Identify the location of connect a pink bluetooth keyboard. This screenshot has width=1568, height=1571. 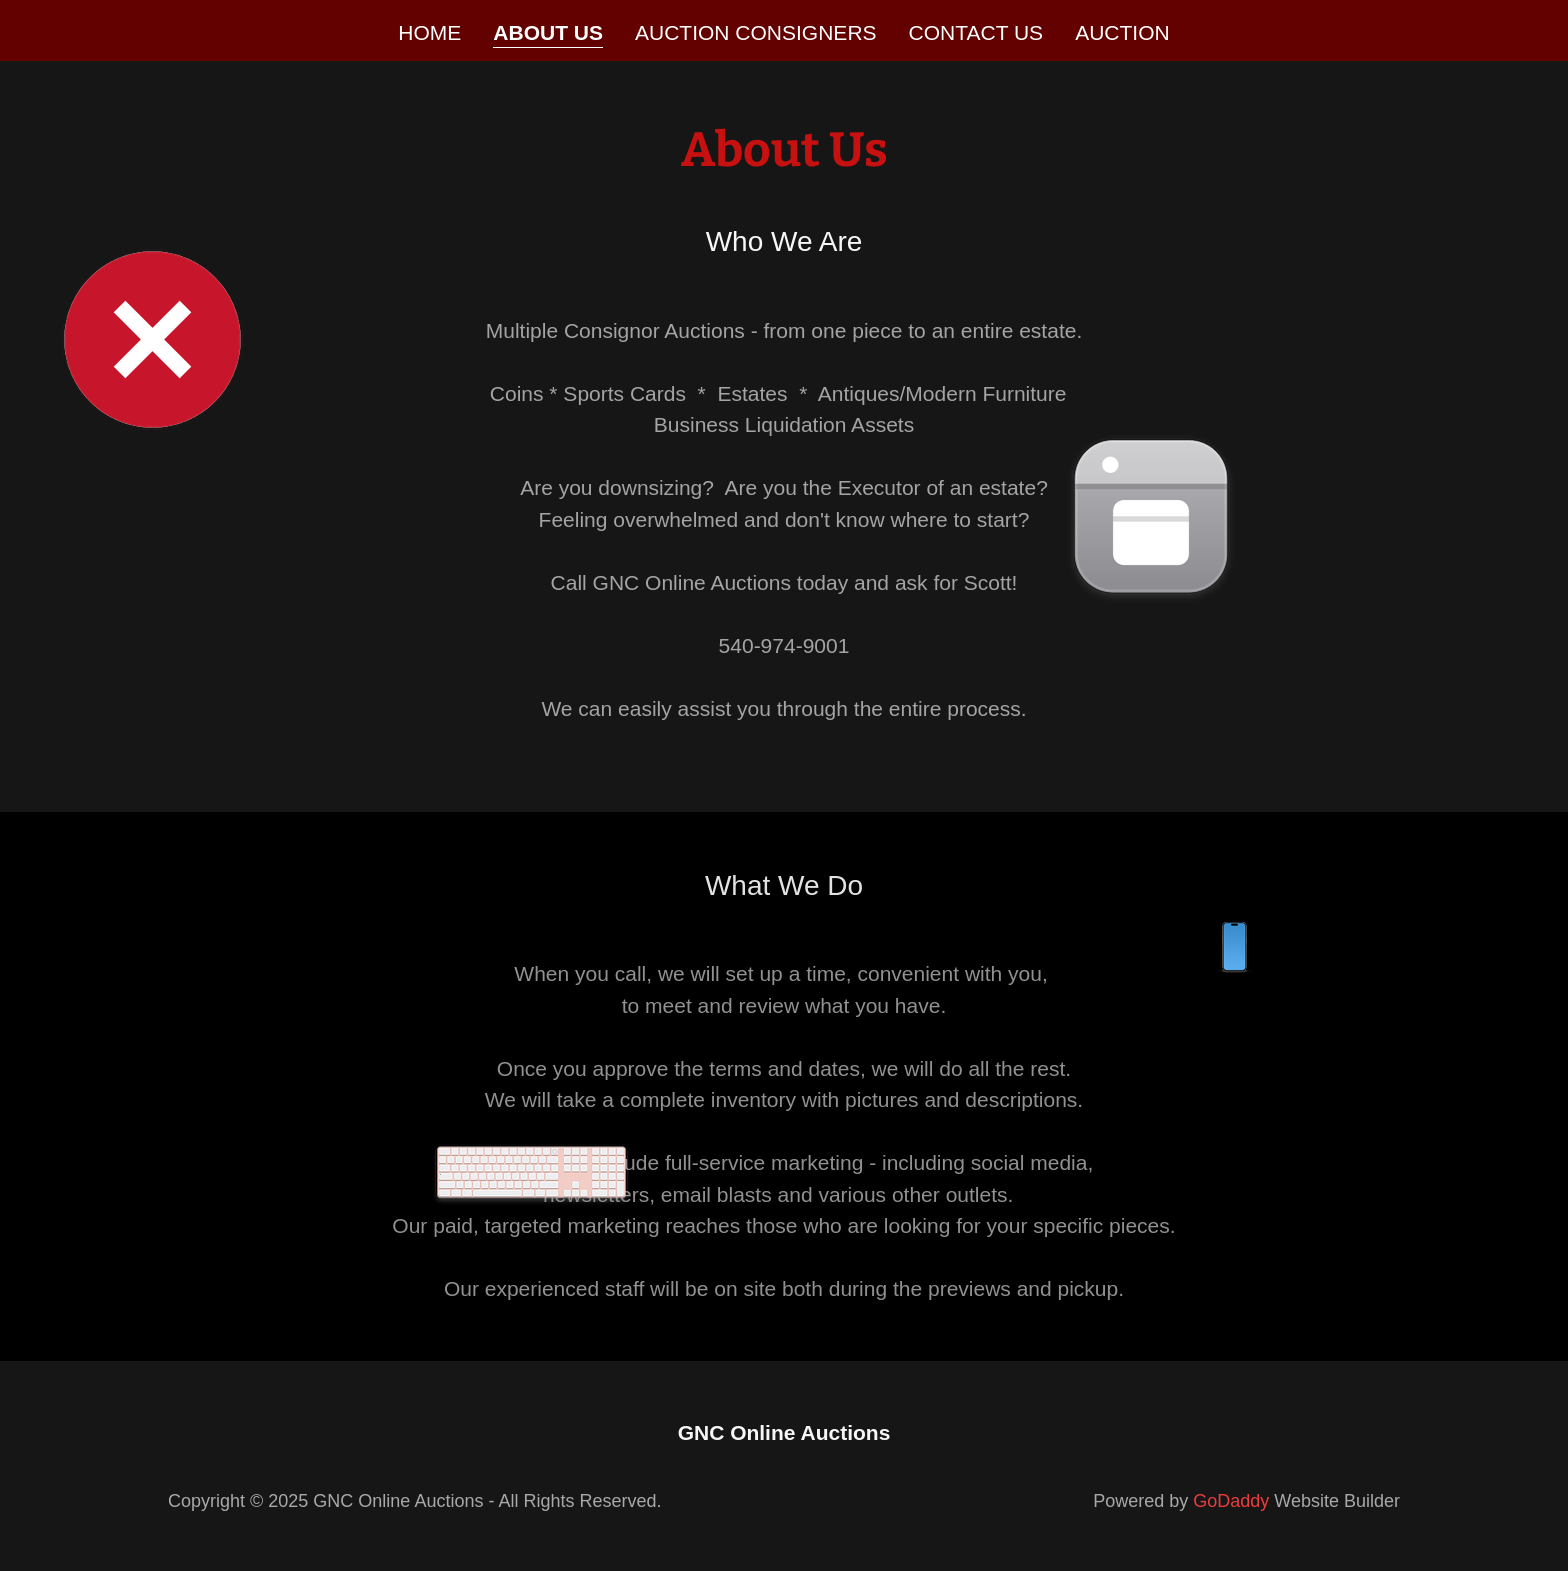
(531, 1171).